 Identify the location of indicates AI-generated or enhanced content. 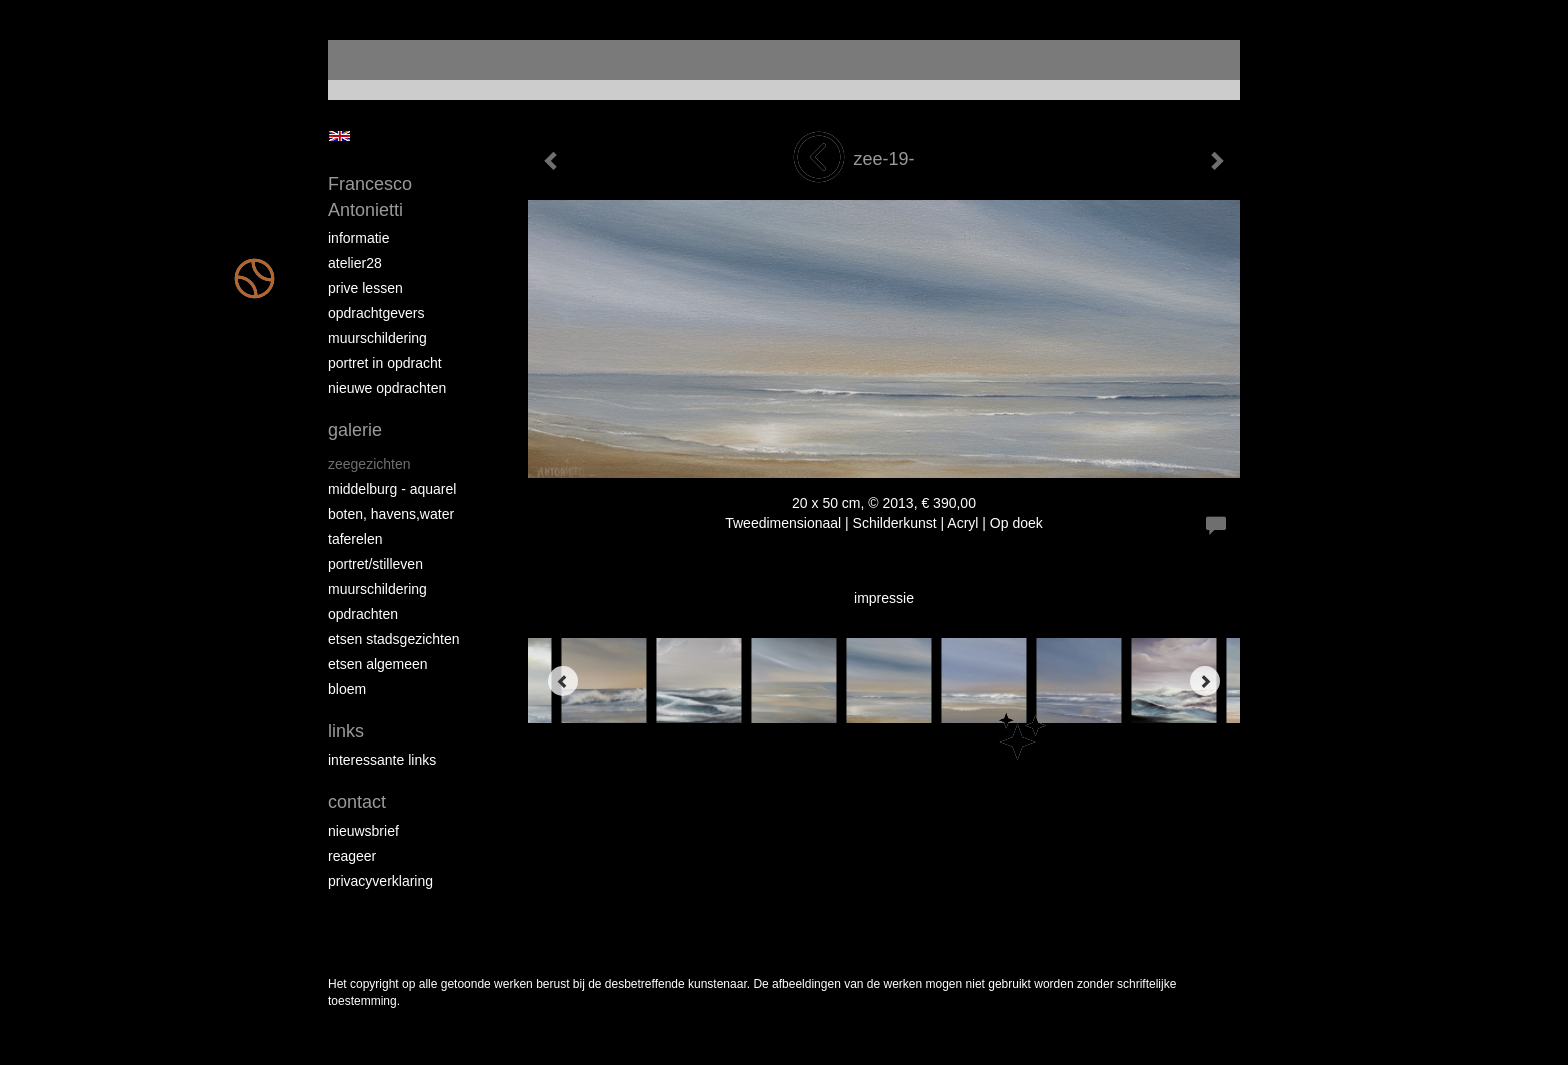
(1022, 736).